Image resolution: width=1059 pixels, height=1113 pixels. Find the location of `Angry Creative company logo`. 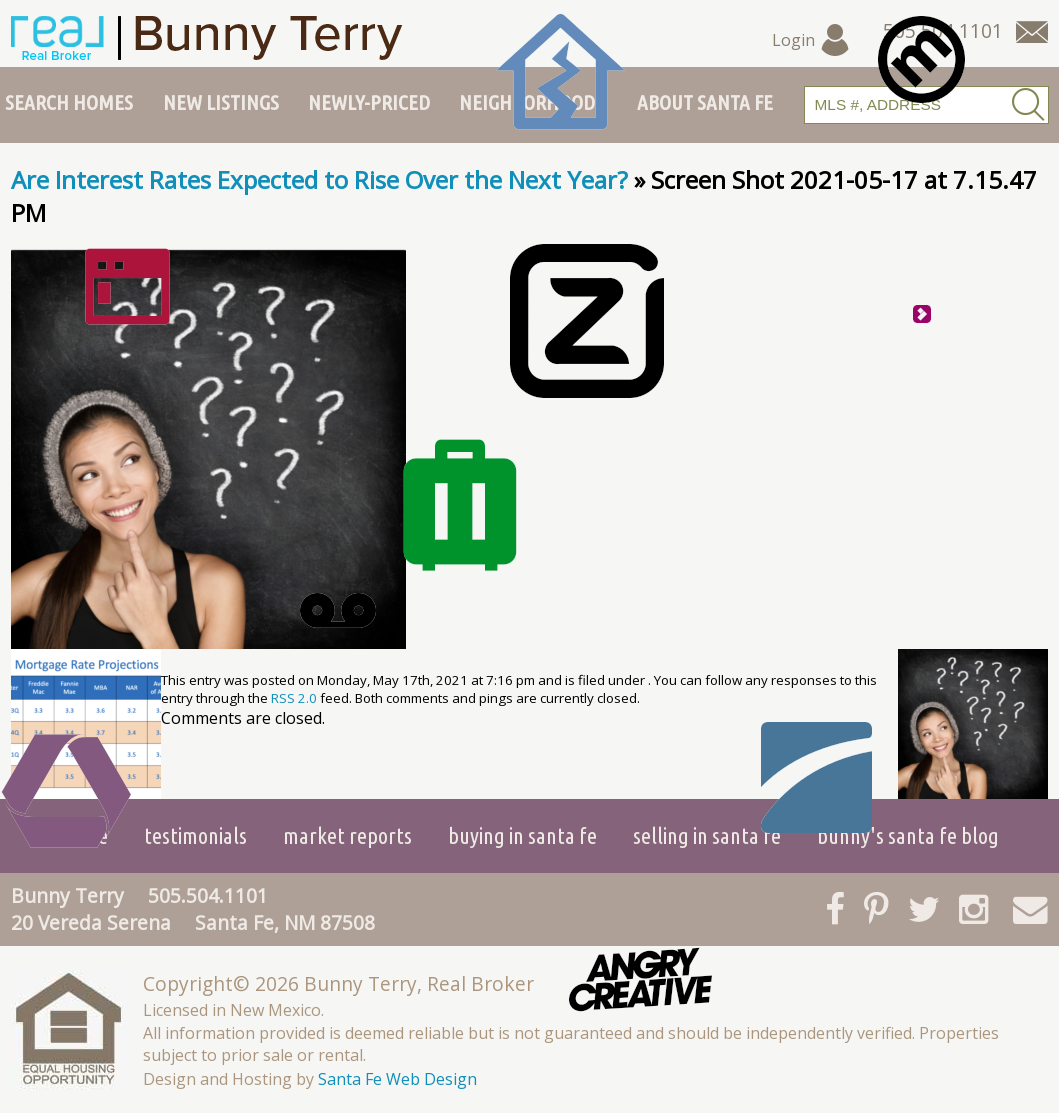

Angry Creative company logo is located at coordinates (640, 979).